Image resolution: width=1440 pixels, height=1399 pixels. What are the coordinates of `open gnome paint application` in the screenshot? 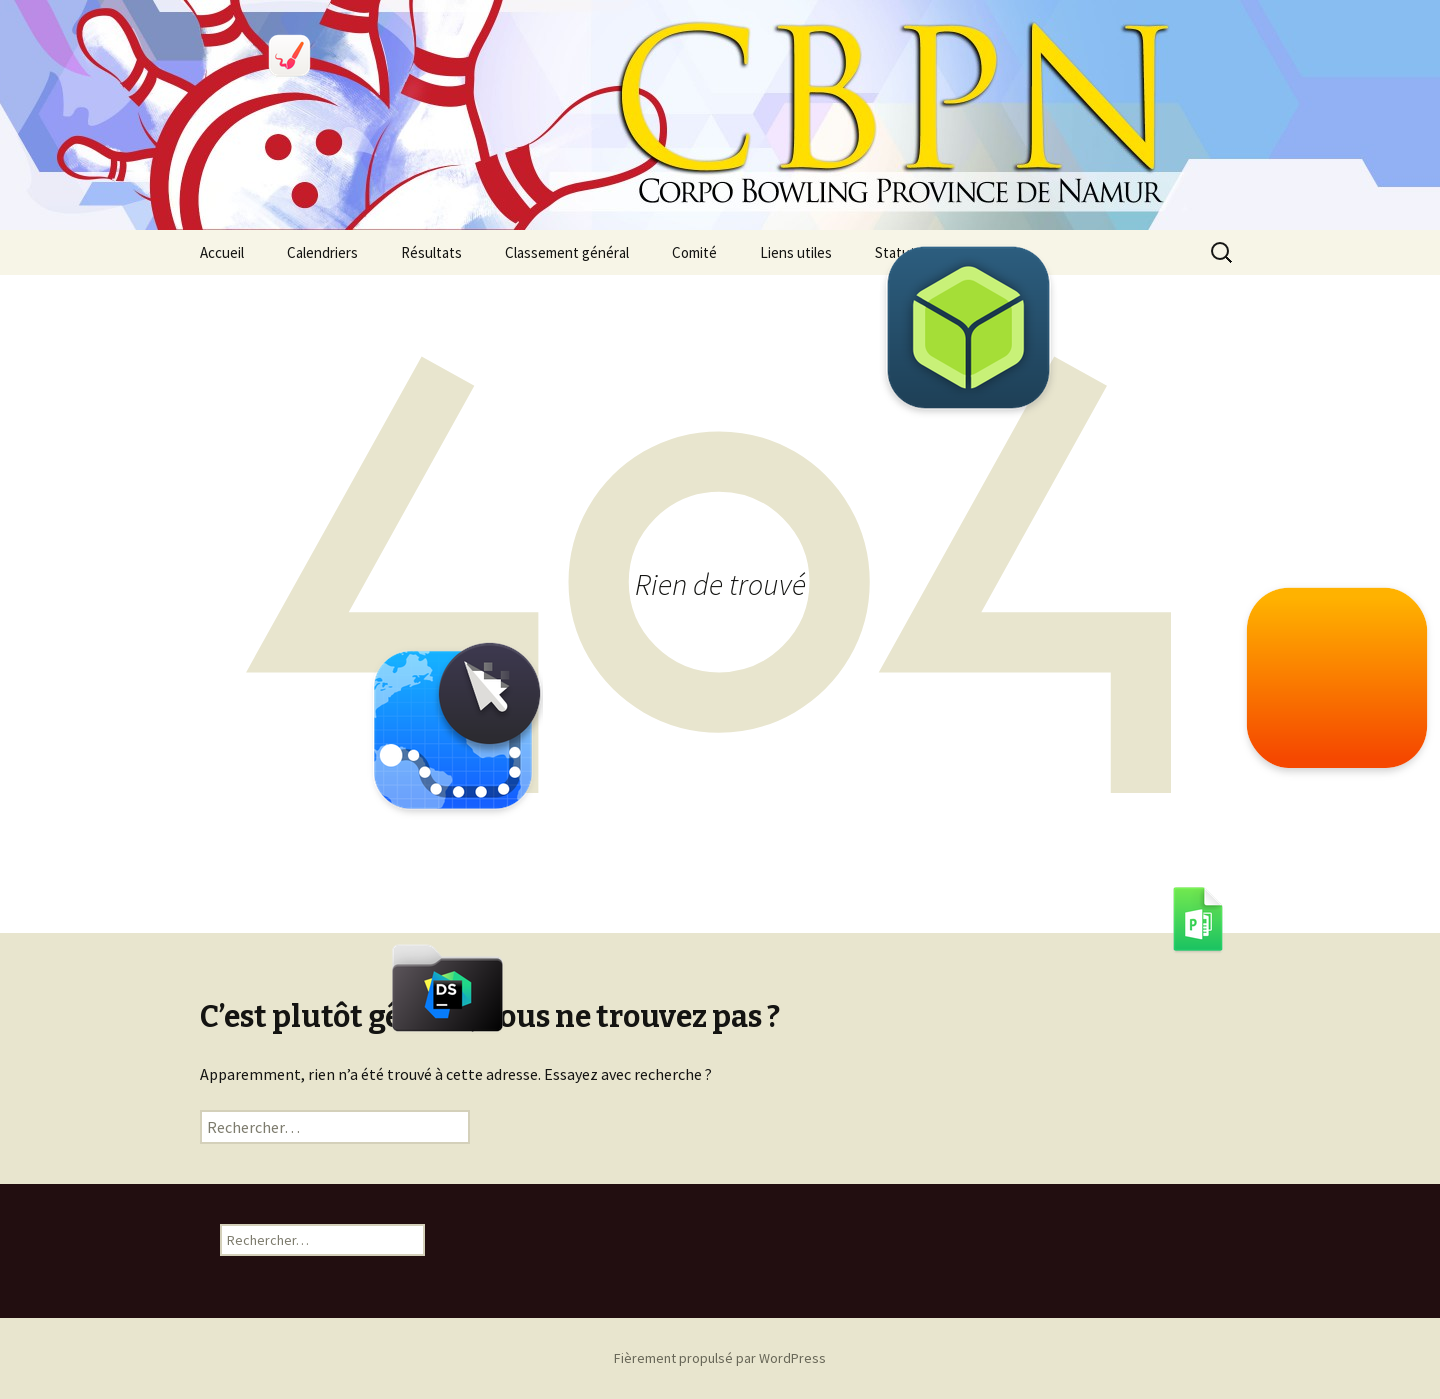 It's located at (289, 55).